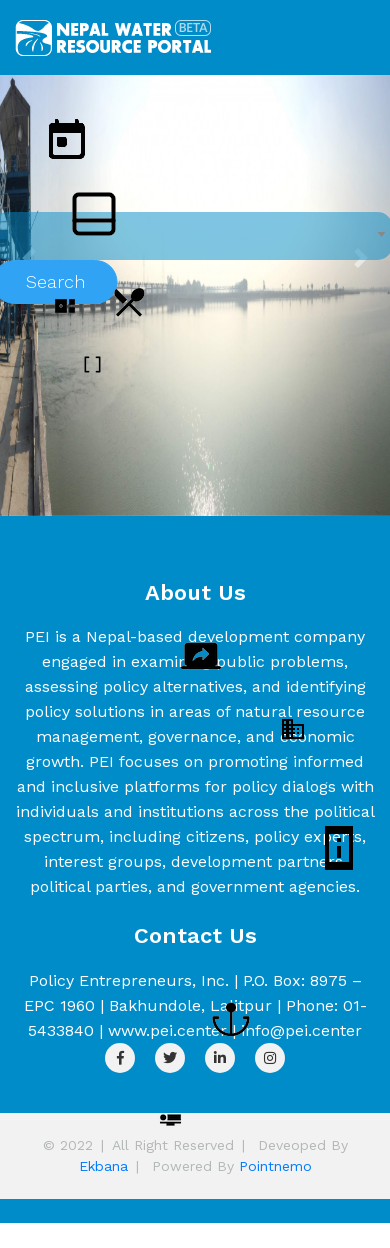 This screenshot has height=1248, width=390. I want to click on view device information, so click(339, 848).